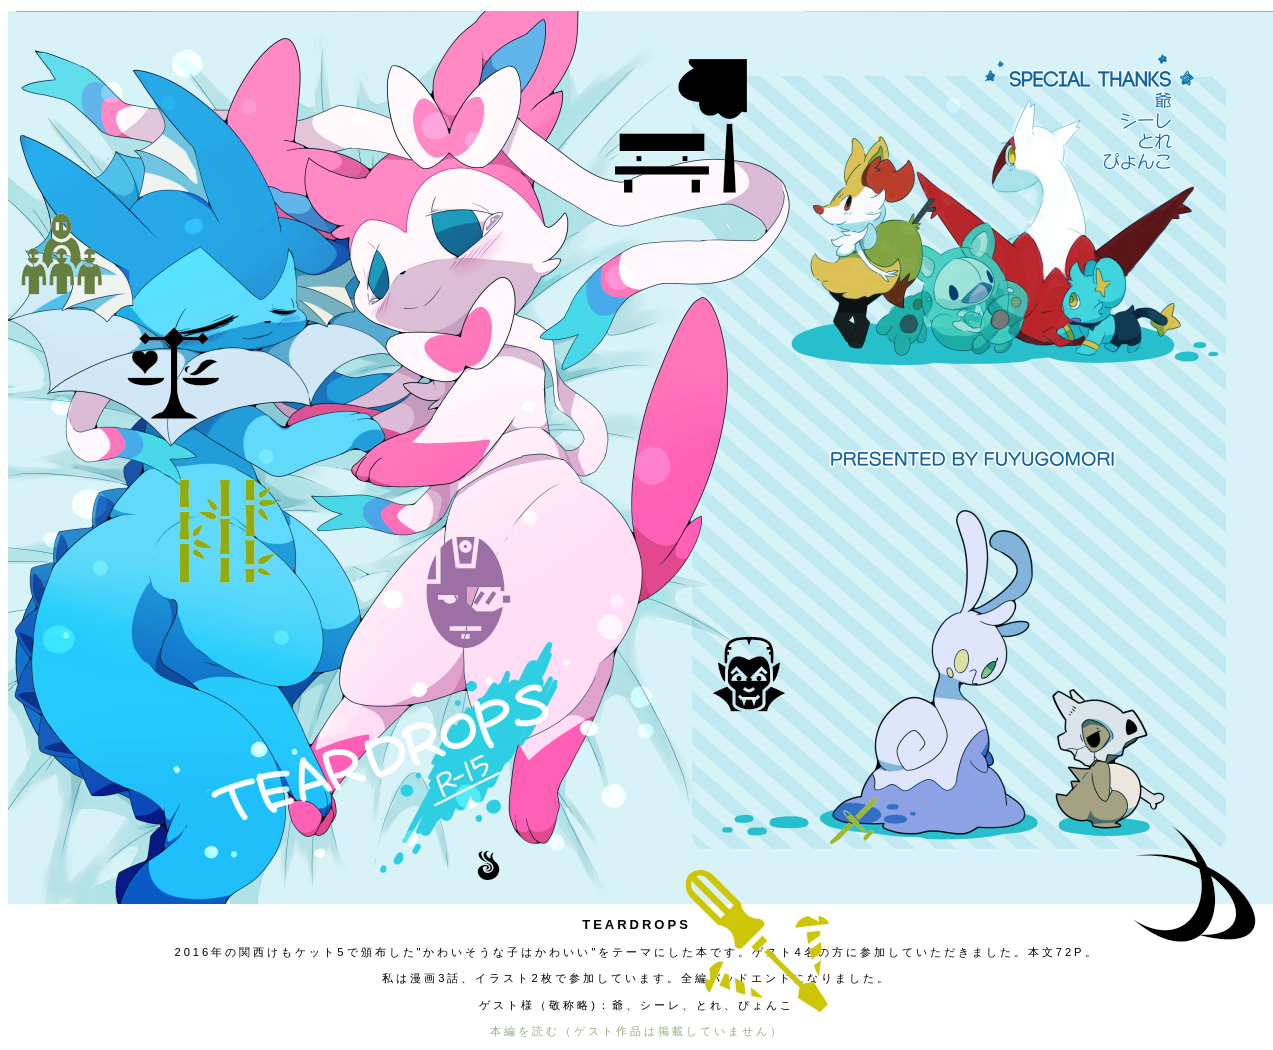  Describe the element at coordinates (465, 592) in the screenshot. I see `access cyborg or android character options` at that location.